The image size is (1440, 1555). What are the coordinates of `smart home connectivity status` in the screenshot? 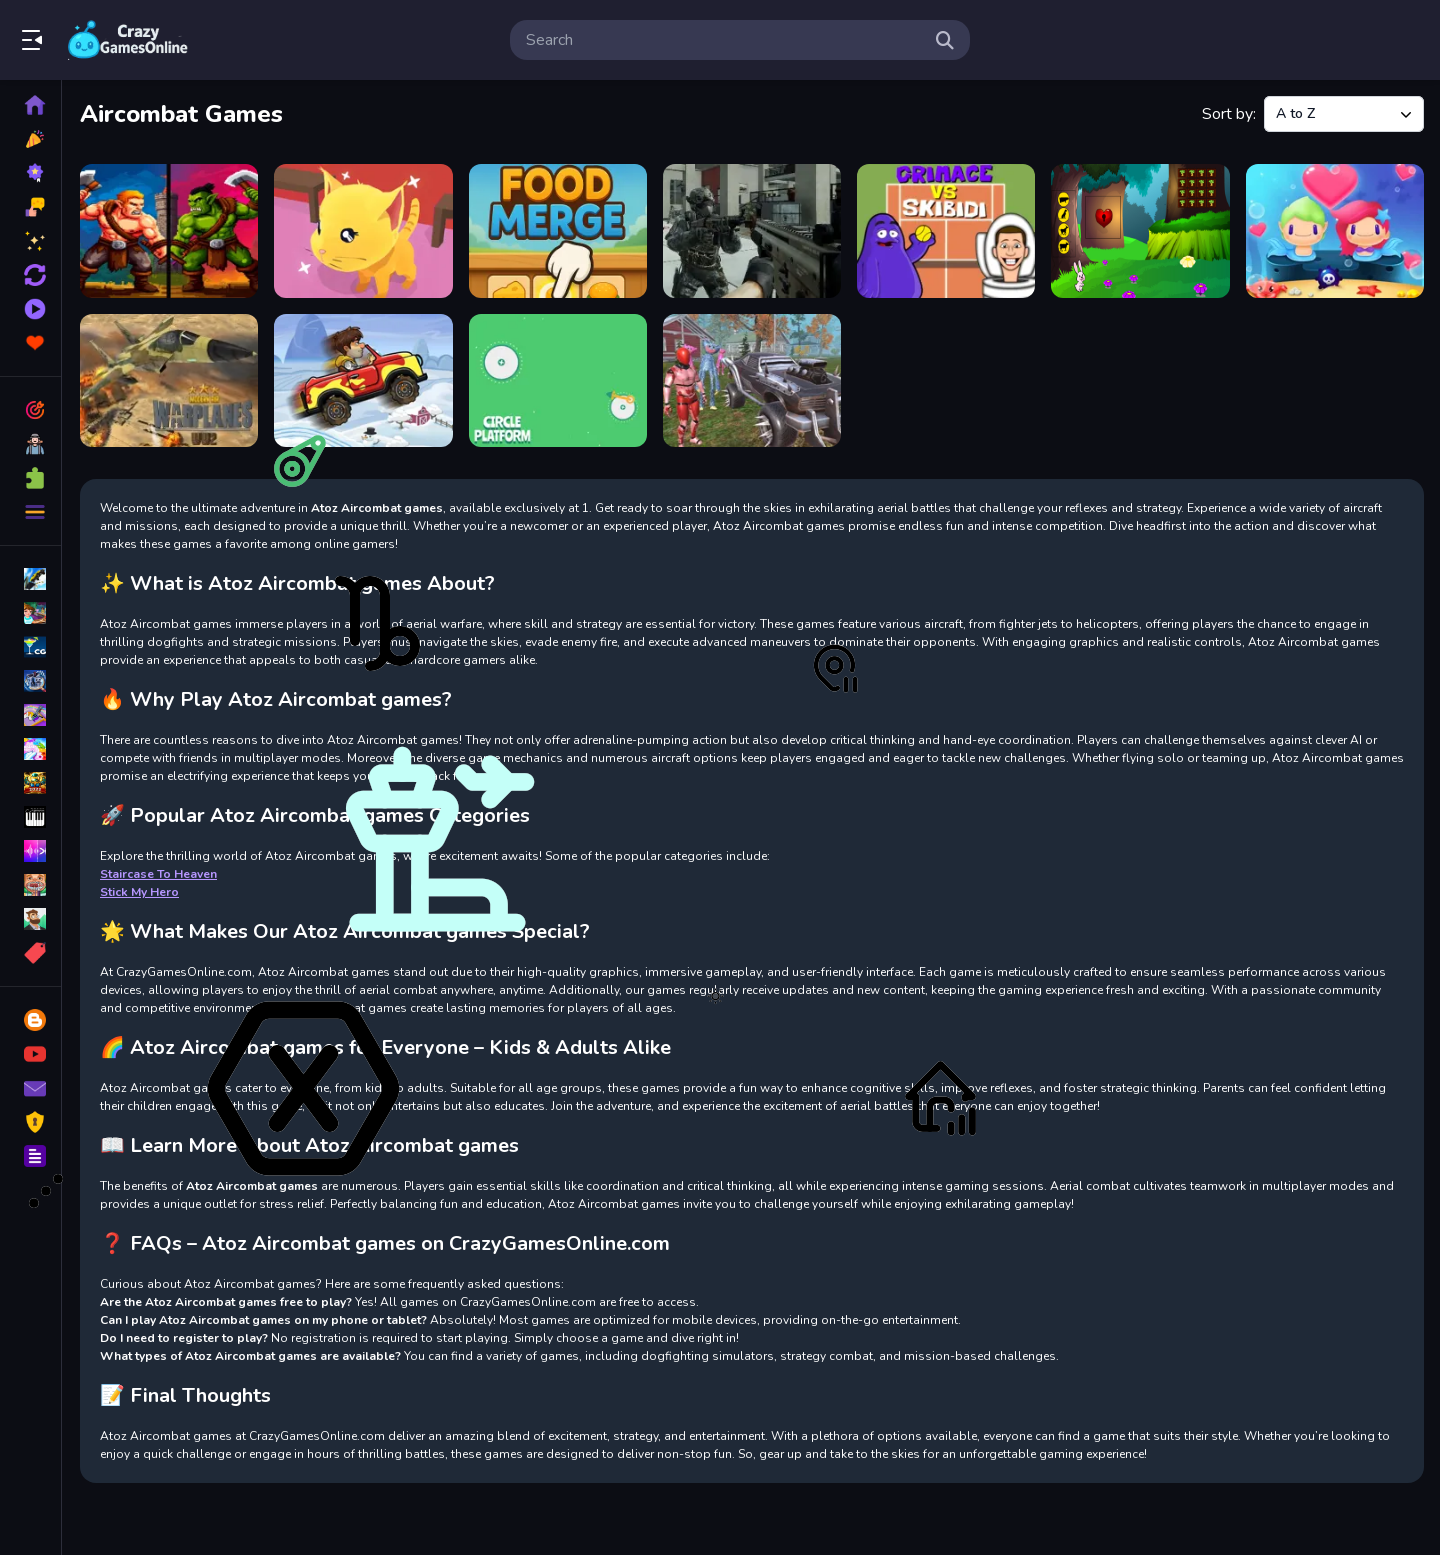 It's located at (940, 1096).